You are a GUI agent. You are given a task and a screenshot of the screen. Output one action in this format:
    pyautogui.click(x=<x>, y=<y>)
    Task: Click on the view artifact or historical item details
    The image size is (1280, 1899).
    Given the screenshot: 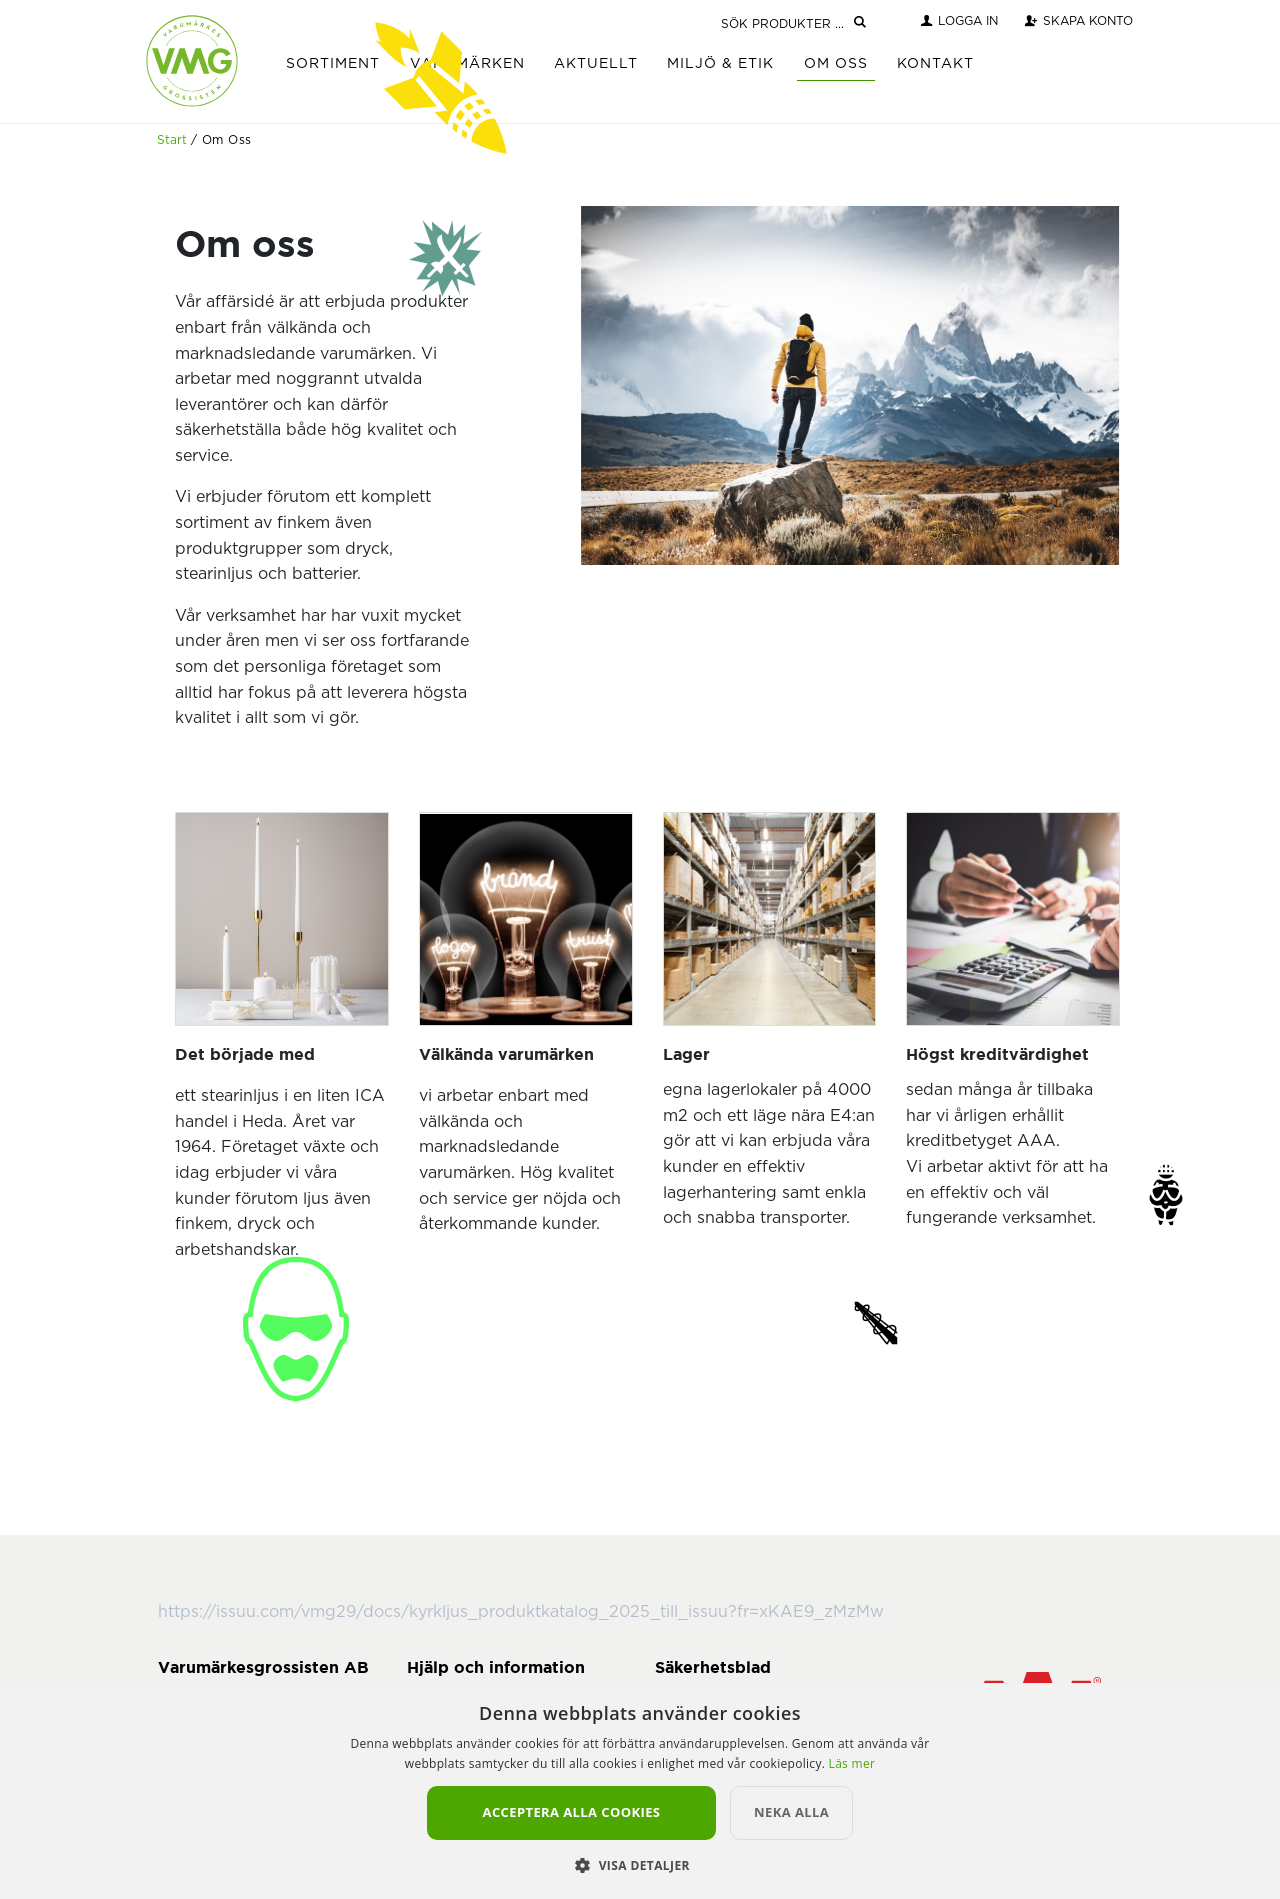 What is the action you would take?
    pyautogui.click(x=1166, y=1195)
    